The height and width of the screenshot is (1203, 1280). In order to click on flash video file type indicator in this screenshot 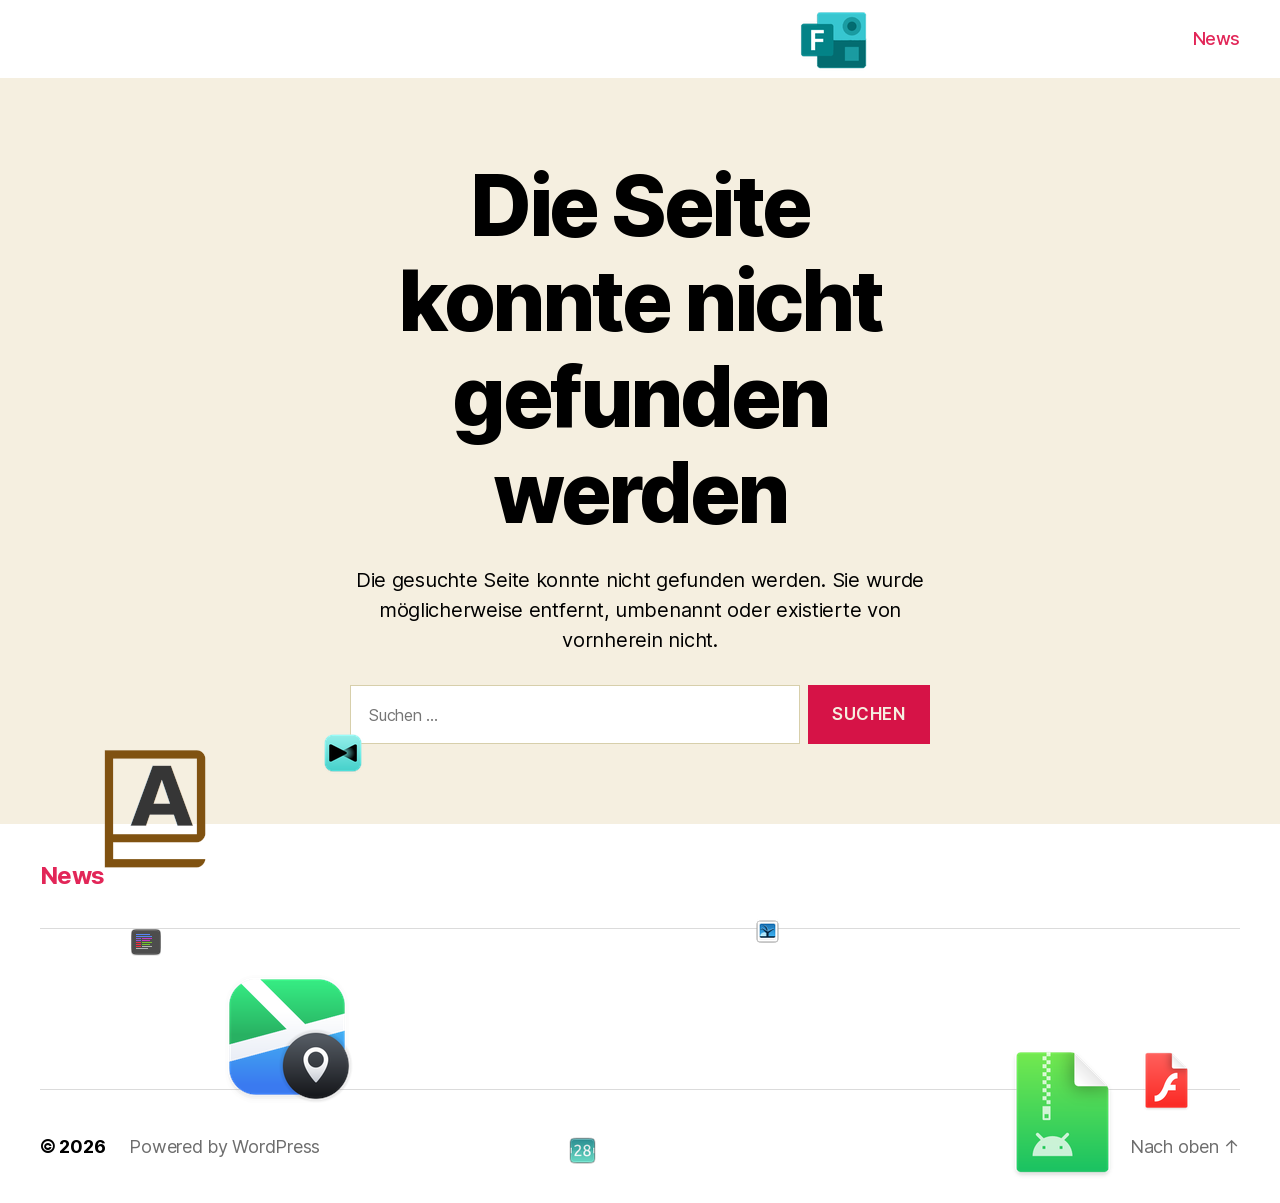, I will do `click(1166, 1081)`.